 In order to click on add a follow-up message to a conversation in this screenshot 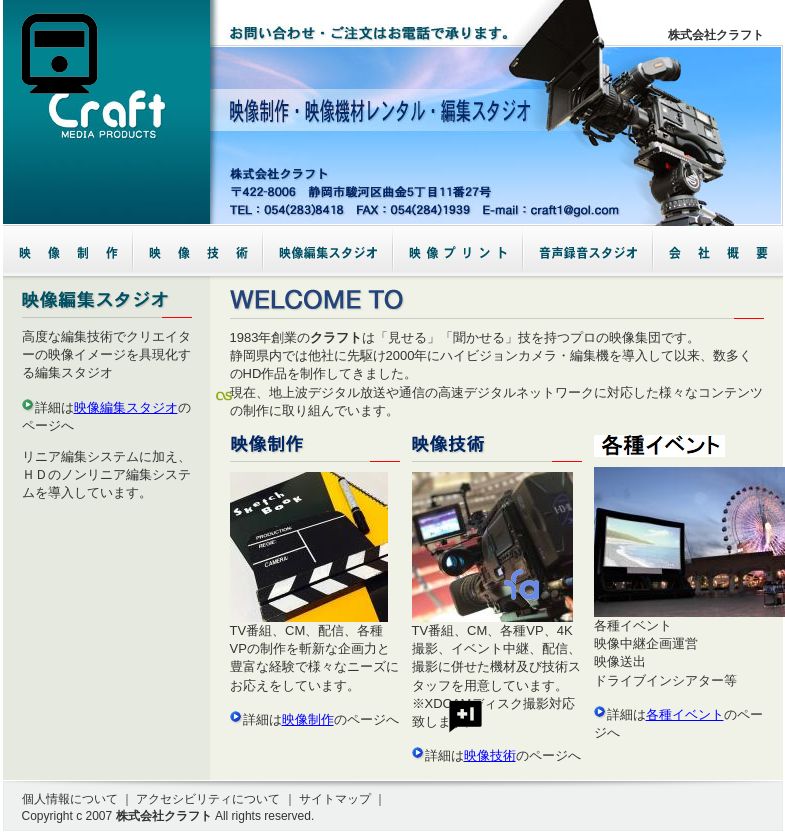, I will do `click(465, 715)`.